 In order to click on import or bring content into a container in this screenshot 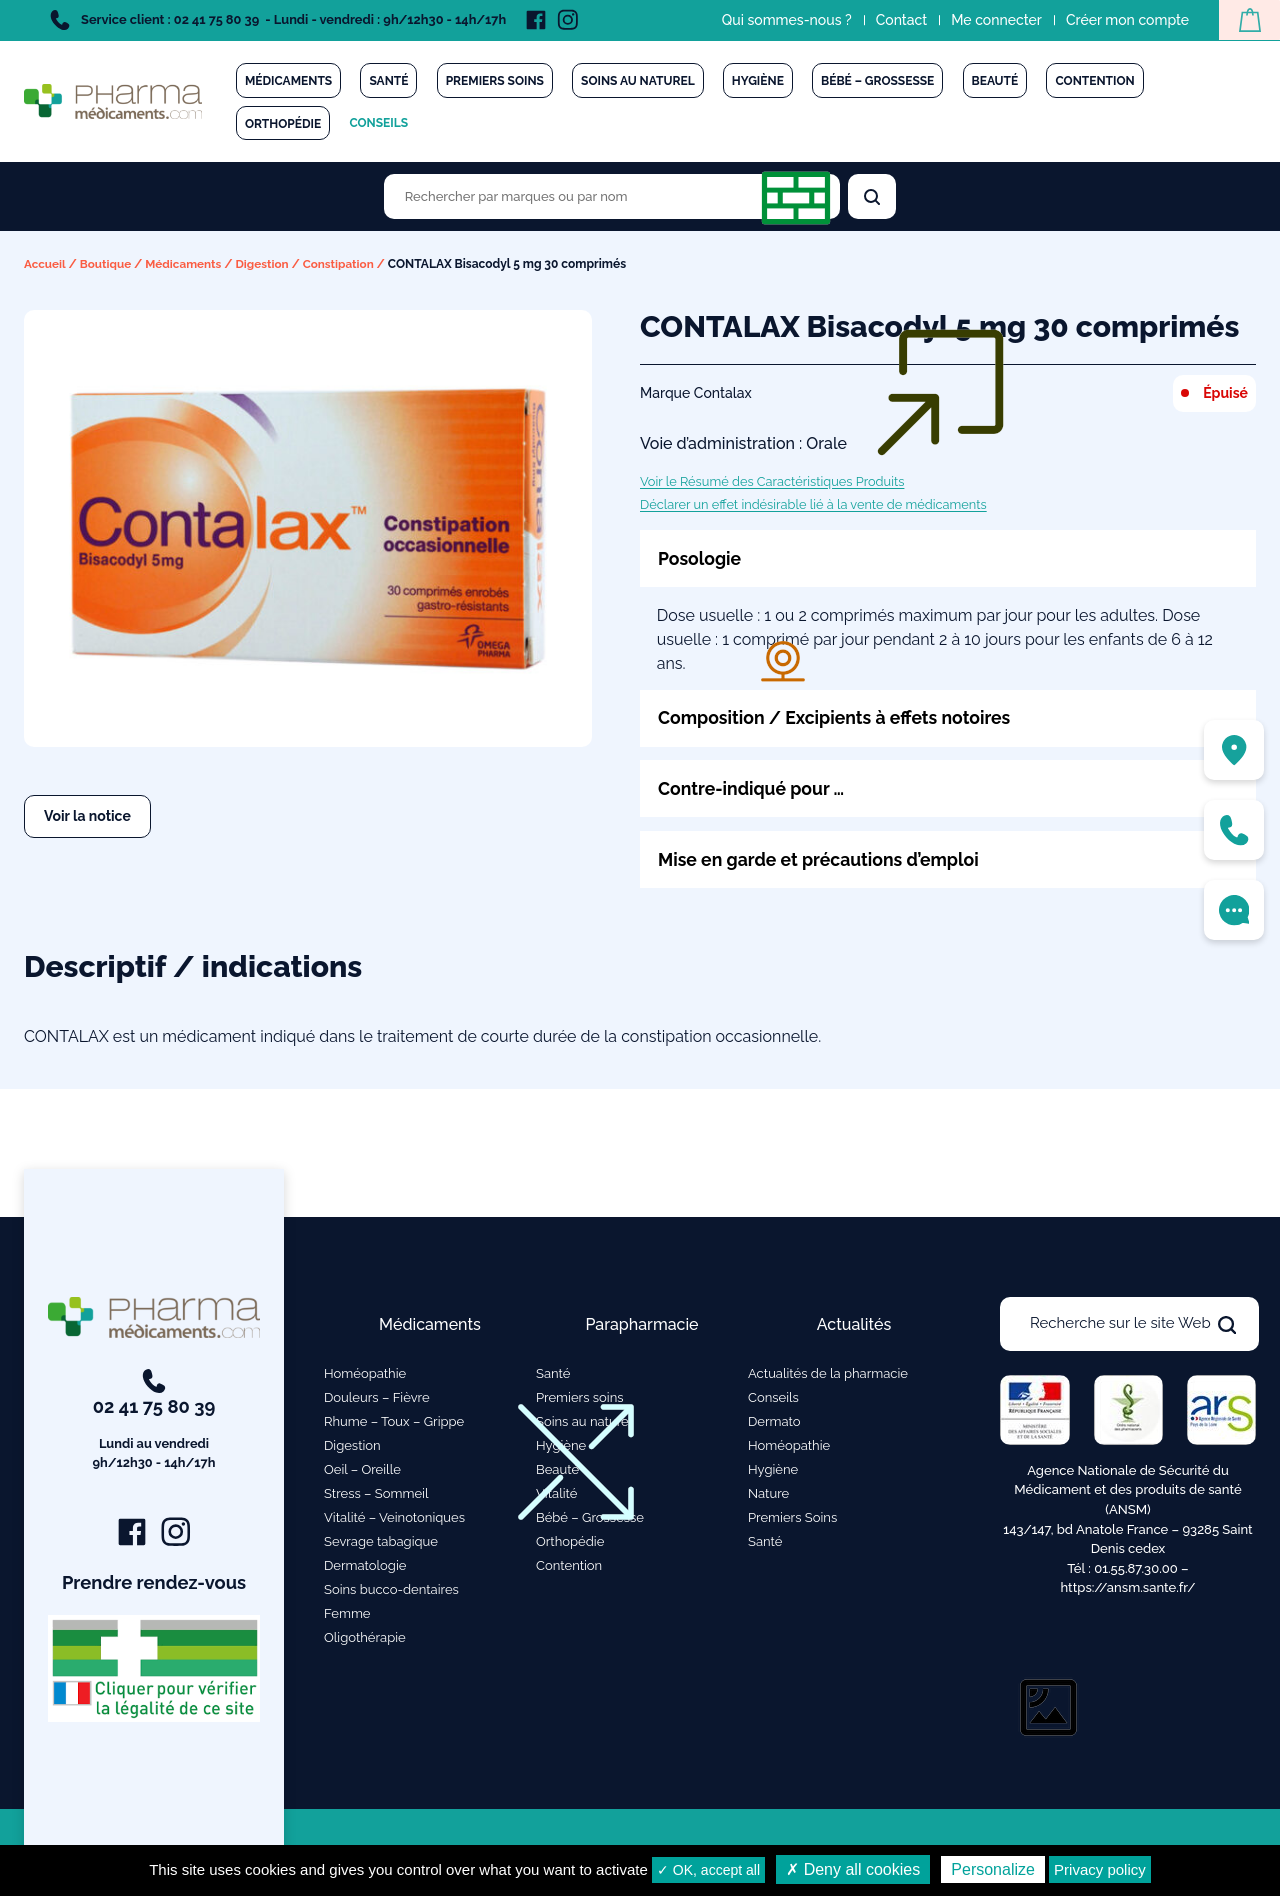, I will do `click(940, 392)`.